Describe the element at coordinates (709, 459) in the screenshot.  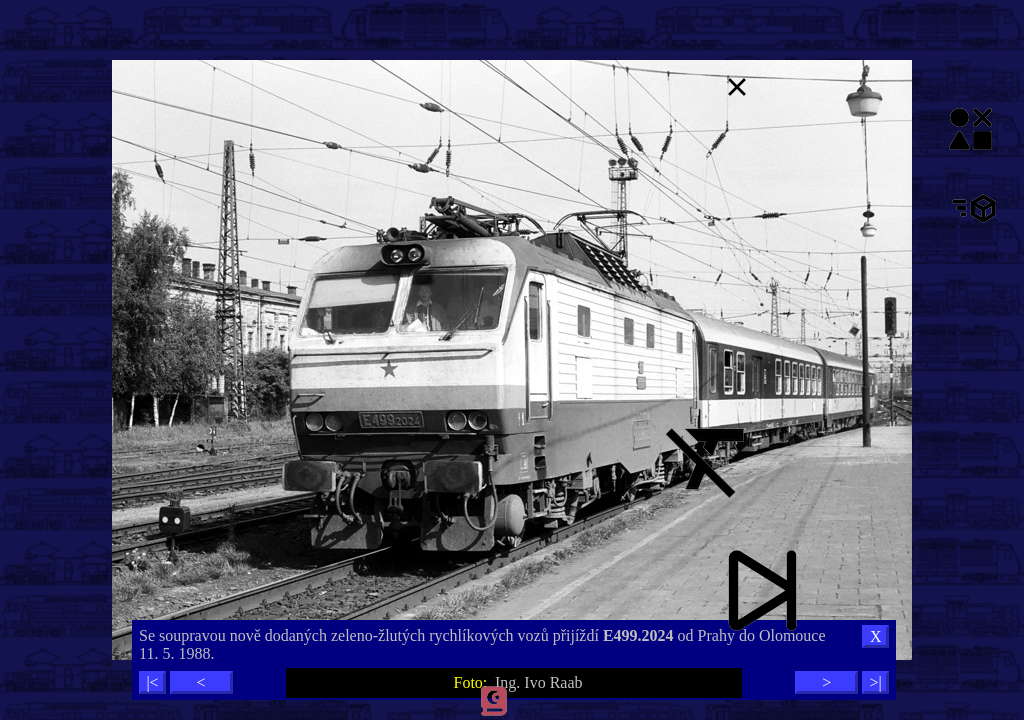
I see `clear text formatting` at that location.